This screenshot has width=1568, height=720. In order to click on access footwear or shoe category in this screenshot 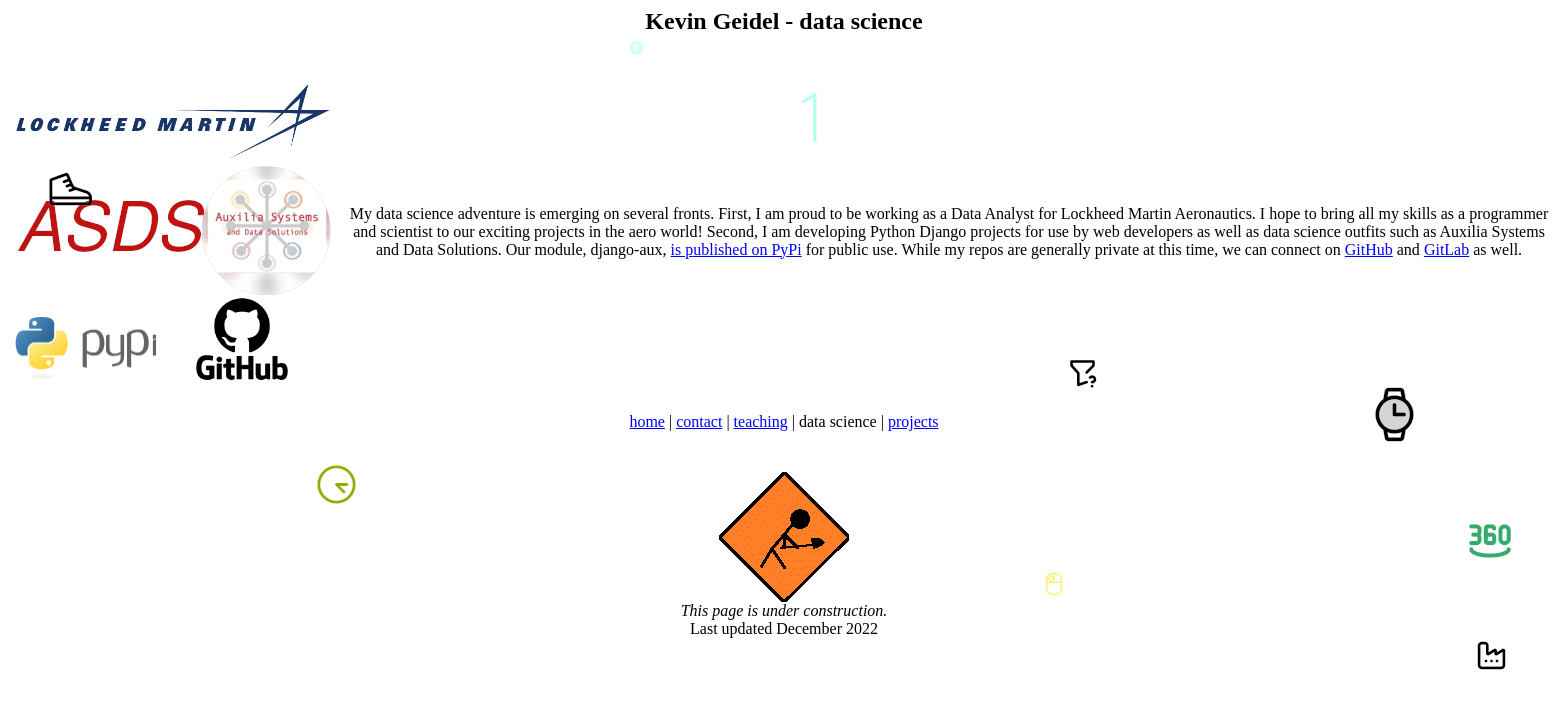, I will do `click(68, 190)`.